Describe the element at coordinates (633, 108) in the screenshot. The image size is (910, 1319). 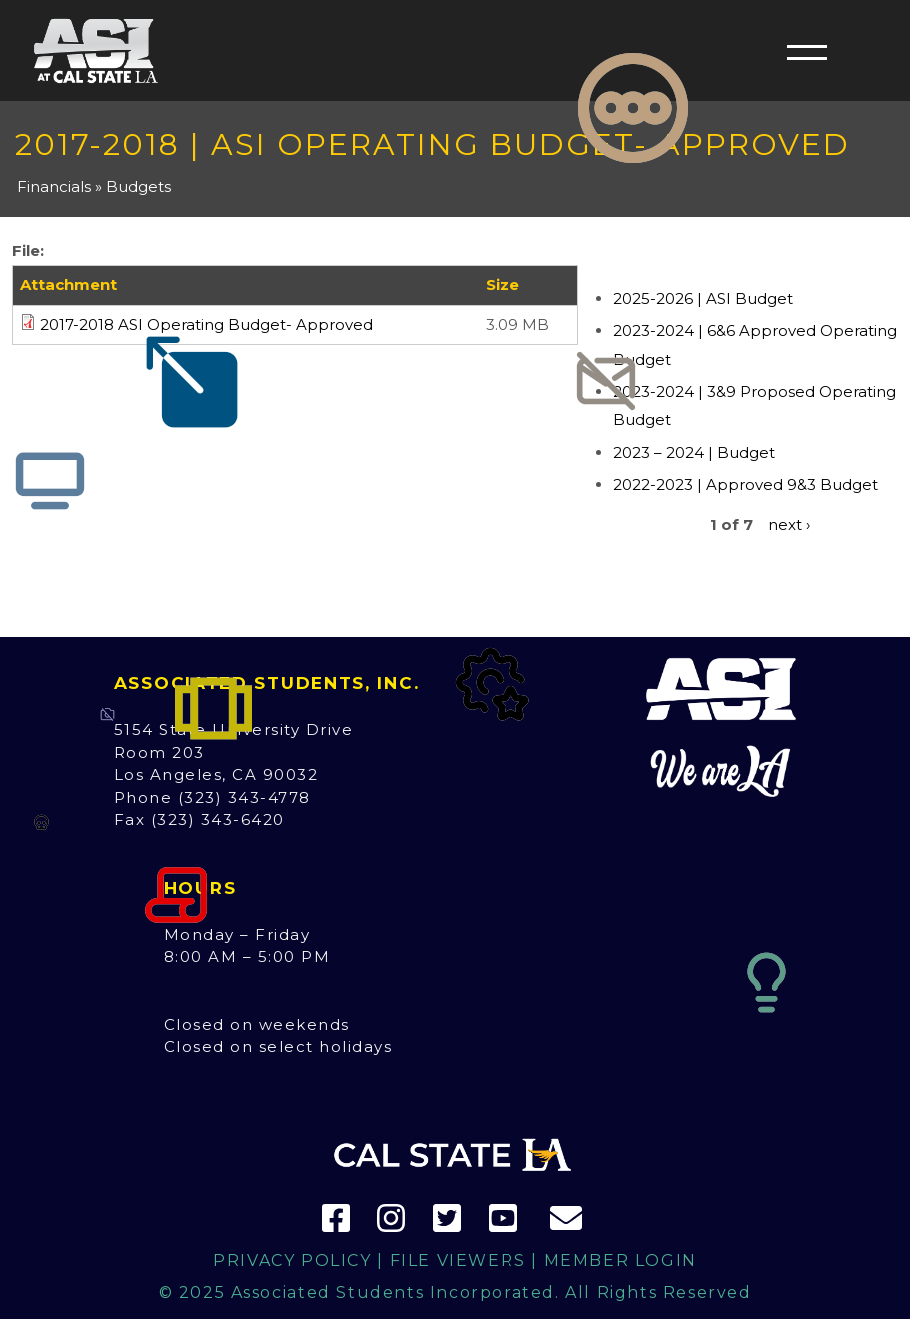
I see `open Letterboxd app` at that location.